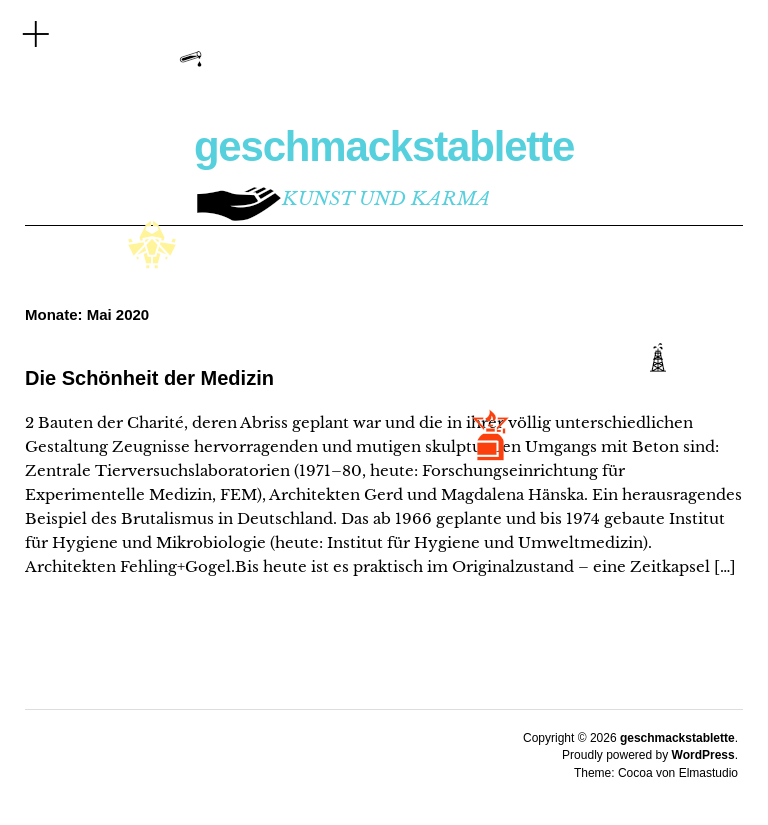  Describe the element at coordinates (239, 204) in the screenshot. I see `request or receive an item` at that location.